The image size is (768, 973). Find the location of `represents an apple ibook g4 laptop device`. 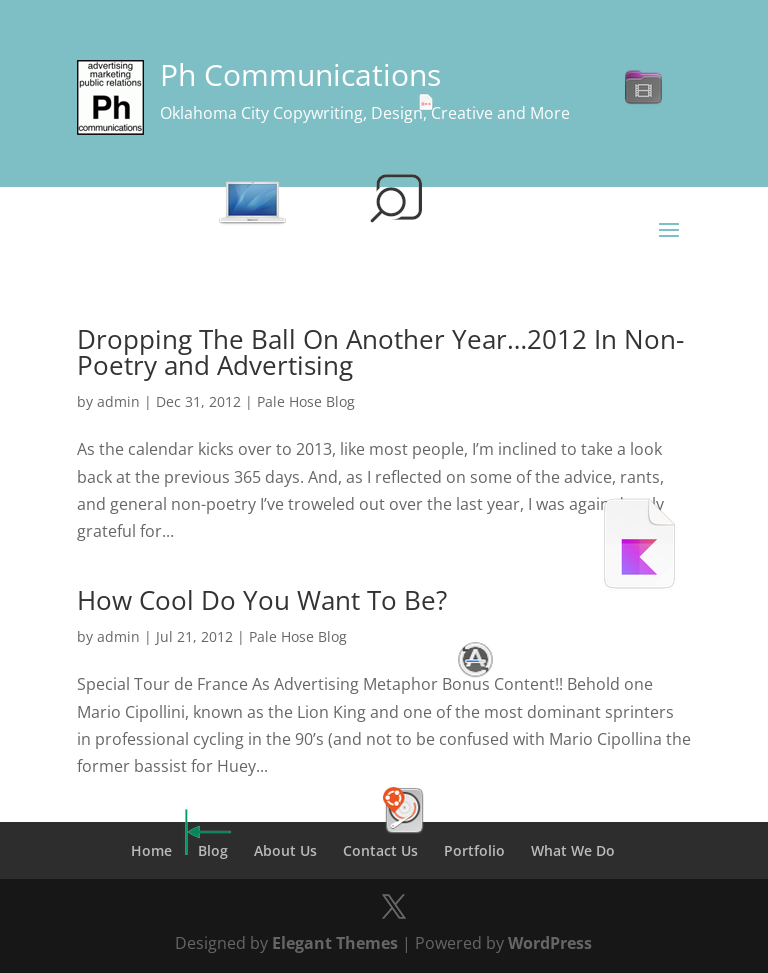

represents an apple ibook g4 laptop device is located at coordinates (252, 201).